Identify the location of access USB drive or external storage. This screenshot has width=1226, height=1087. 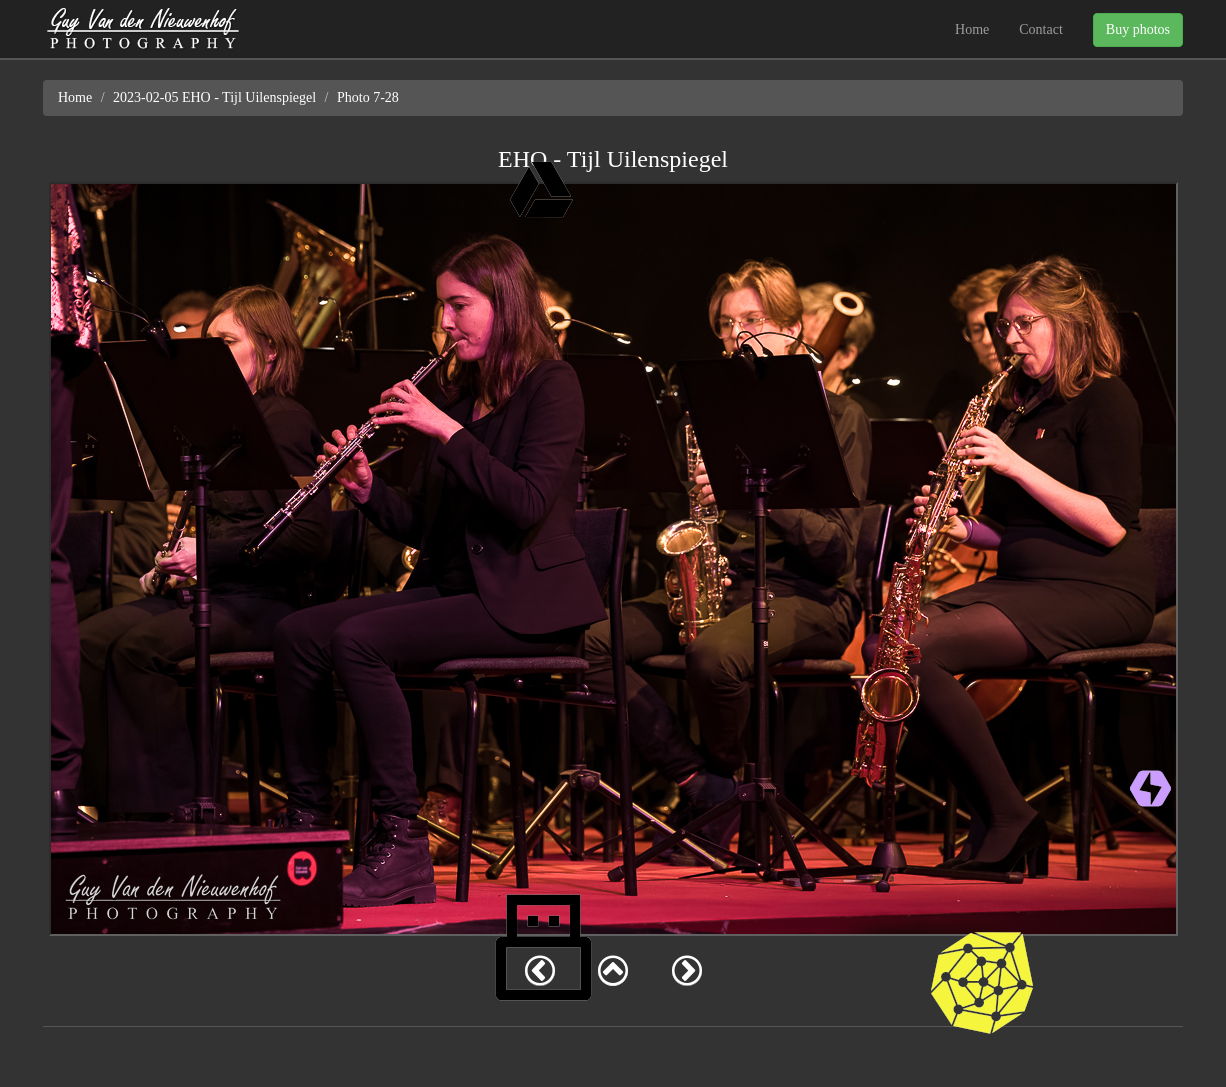
(543, 947).